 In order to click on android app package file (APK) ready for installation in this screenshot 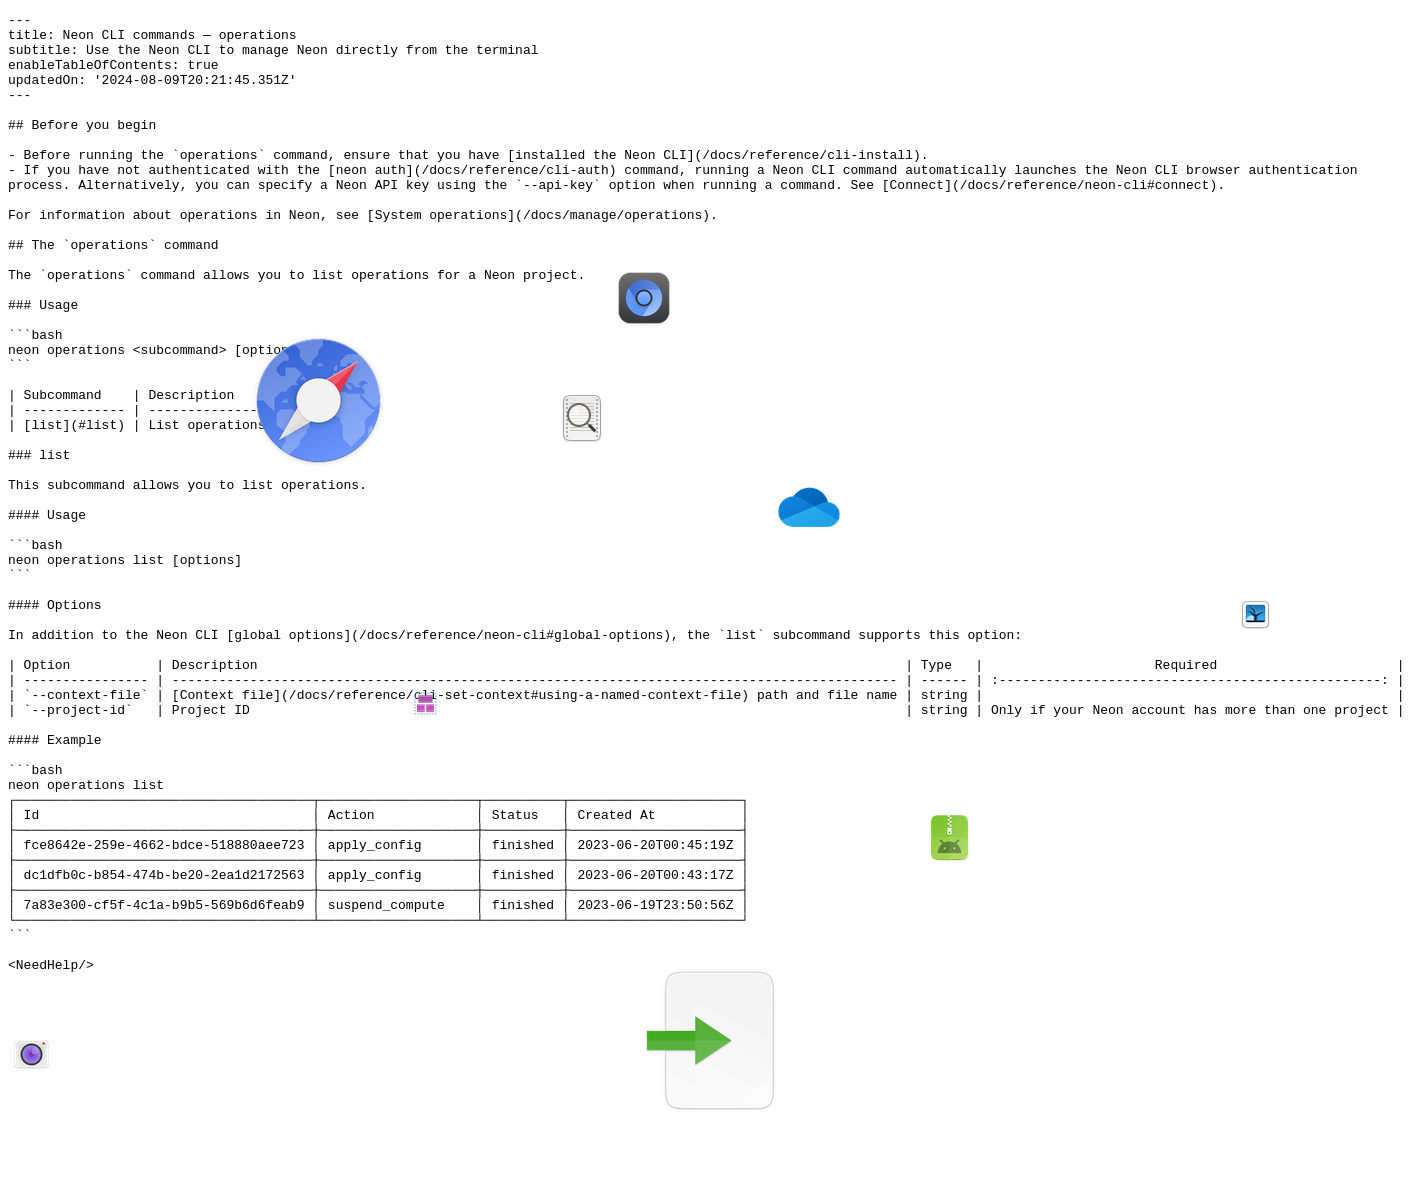, I will do `click(949, 837)`.